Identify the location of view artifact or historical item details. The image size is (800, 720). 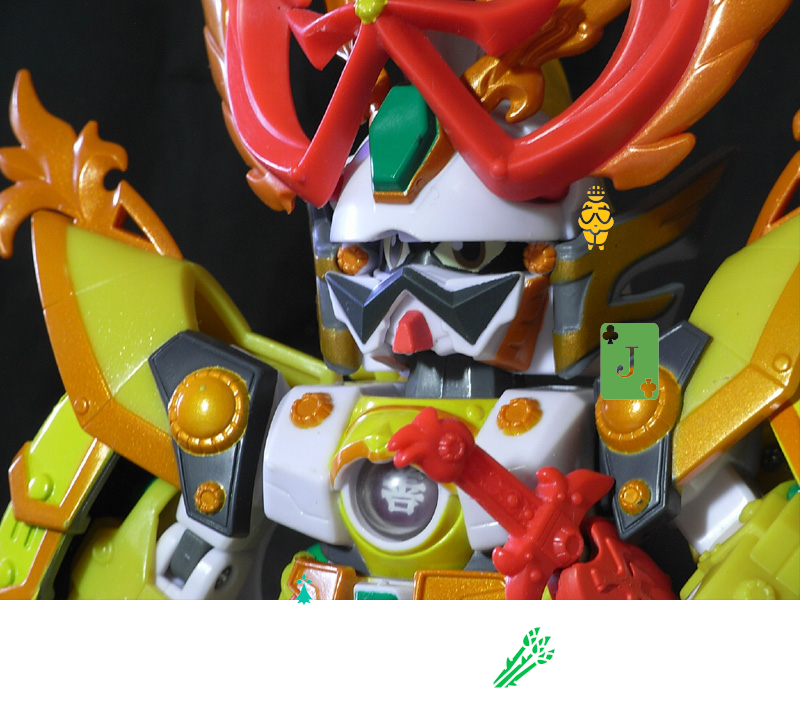
(596, 218).